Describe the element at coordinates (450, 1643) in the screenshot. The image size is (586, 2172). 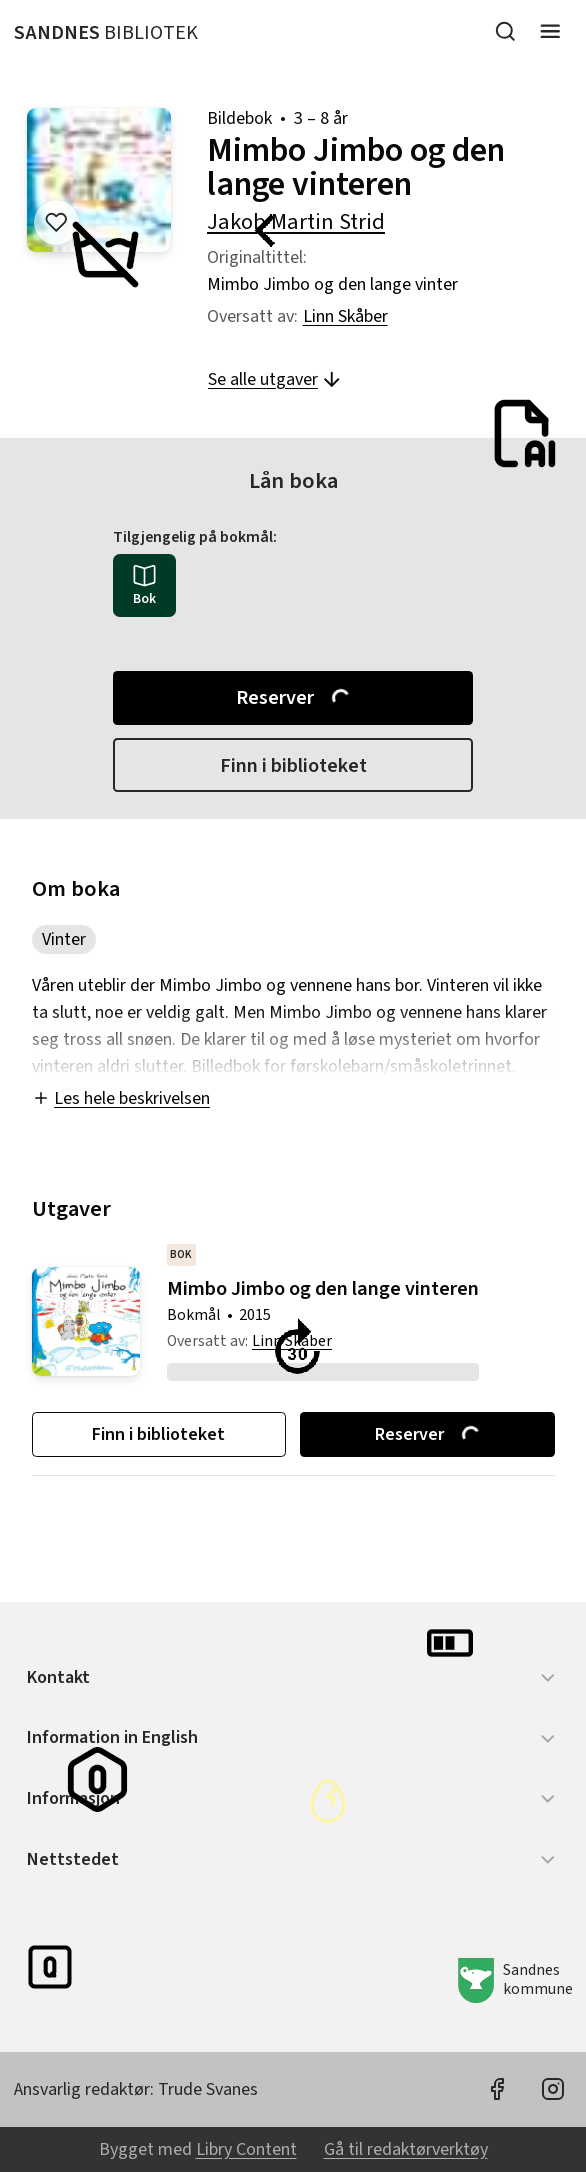
I see `indicates battery at 50% charge` at that location.